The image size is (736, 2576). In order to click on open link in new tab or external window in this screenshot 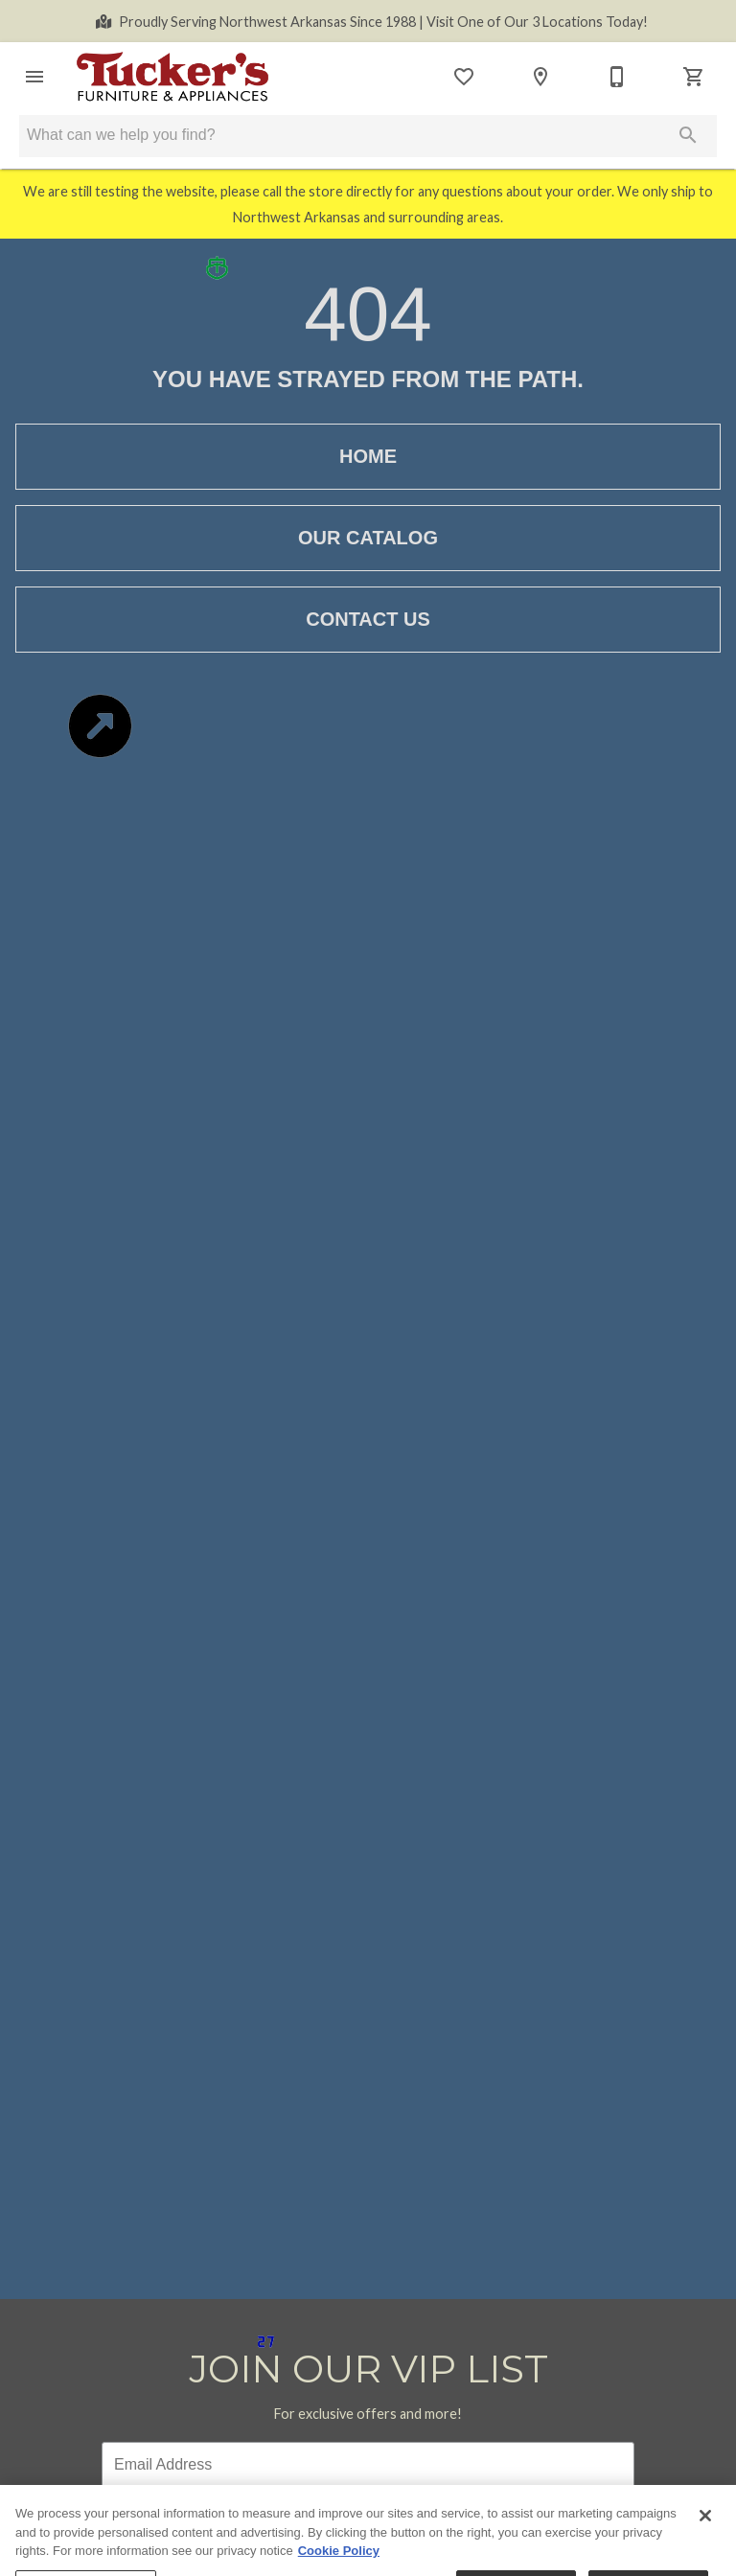, I will do `click(100, 725)`.